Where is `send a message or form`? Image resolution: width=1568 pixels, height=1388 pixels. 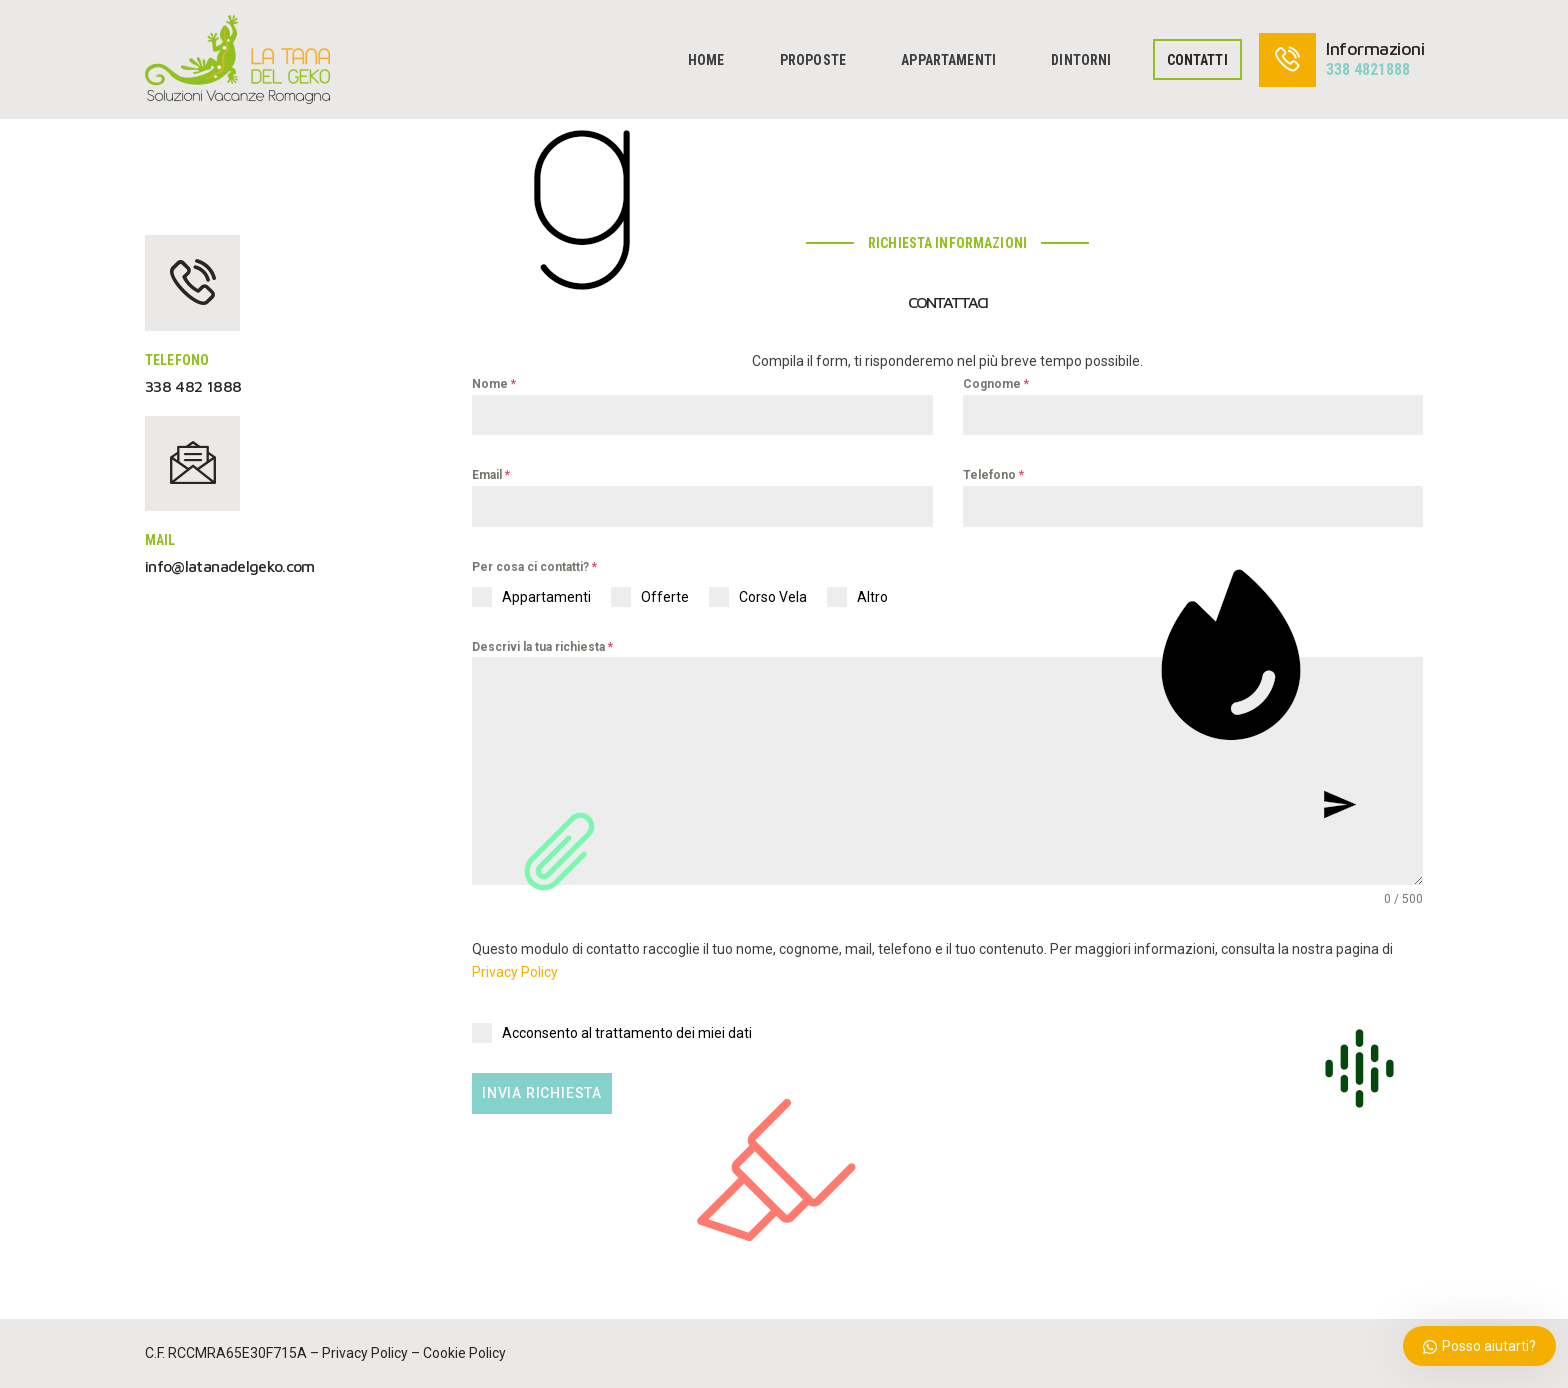 send a message or form is located at coordinates (1339, 804).